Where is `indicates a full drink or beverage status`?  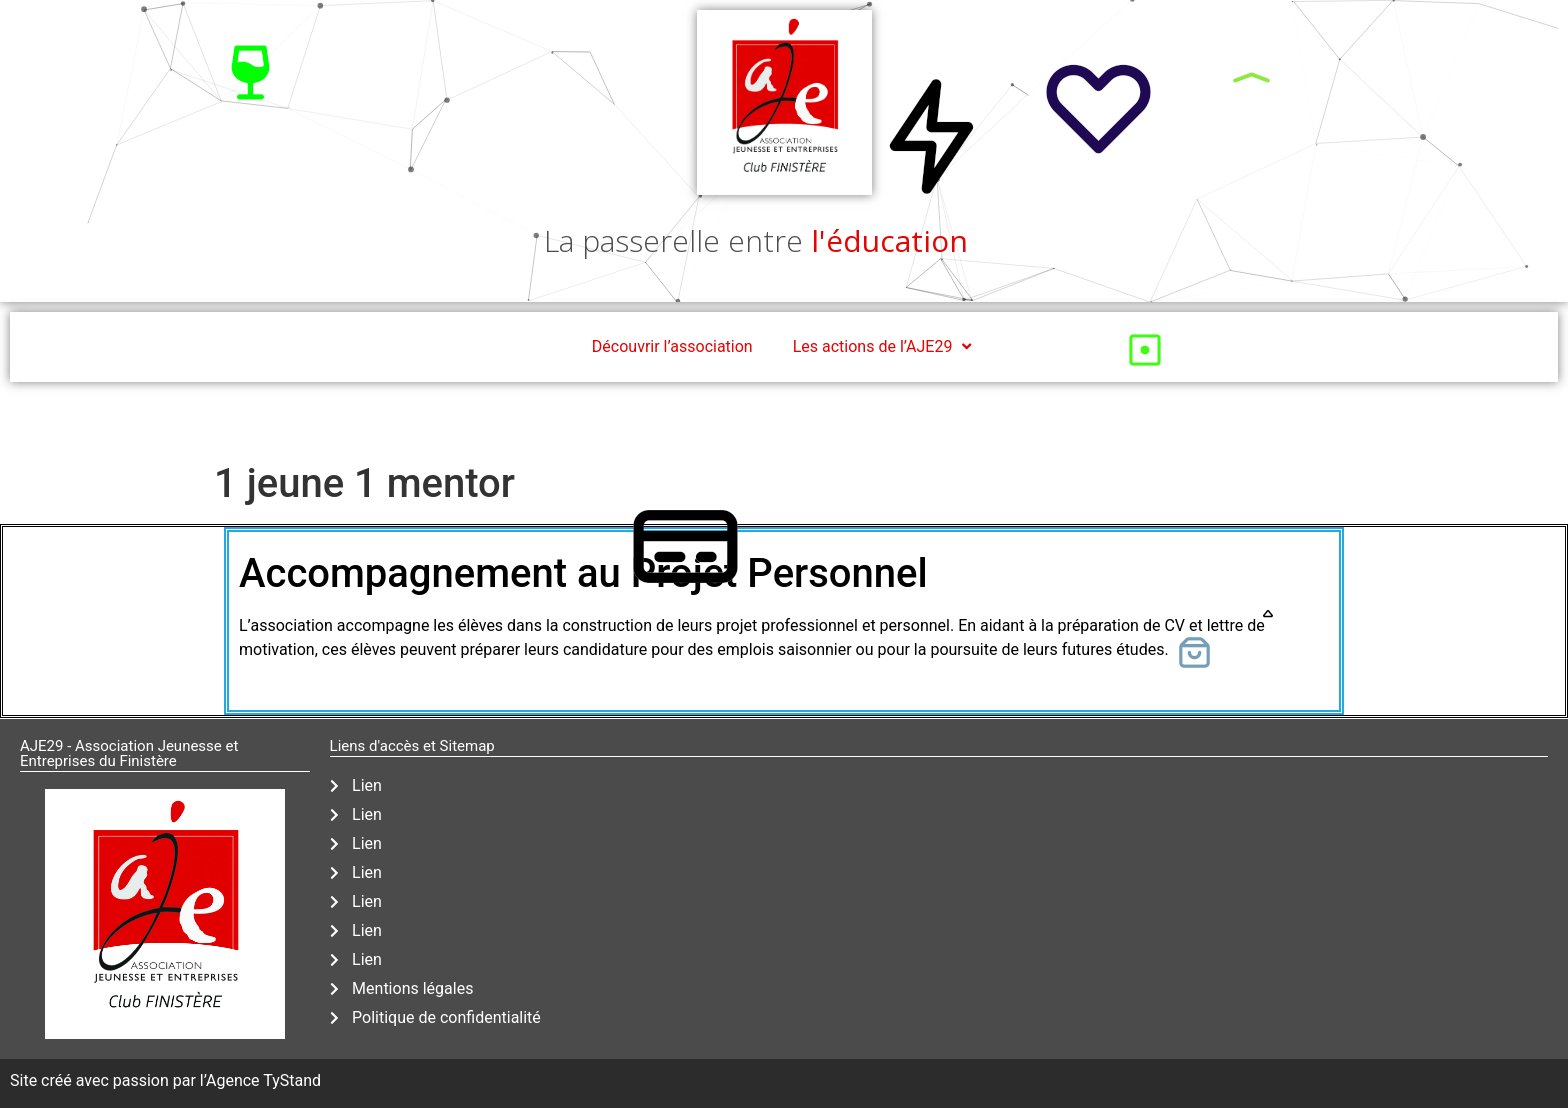
indicates a full drink or beverage status is located at coordinates (250, 72).